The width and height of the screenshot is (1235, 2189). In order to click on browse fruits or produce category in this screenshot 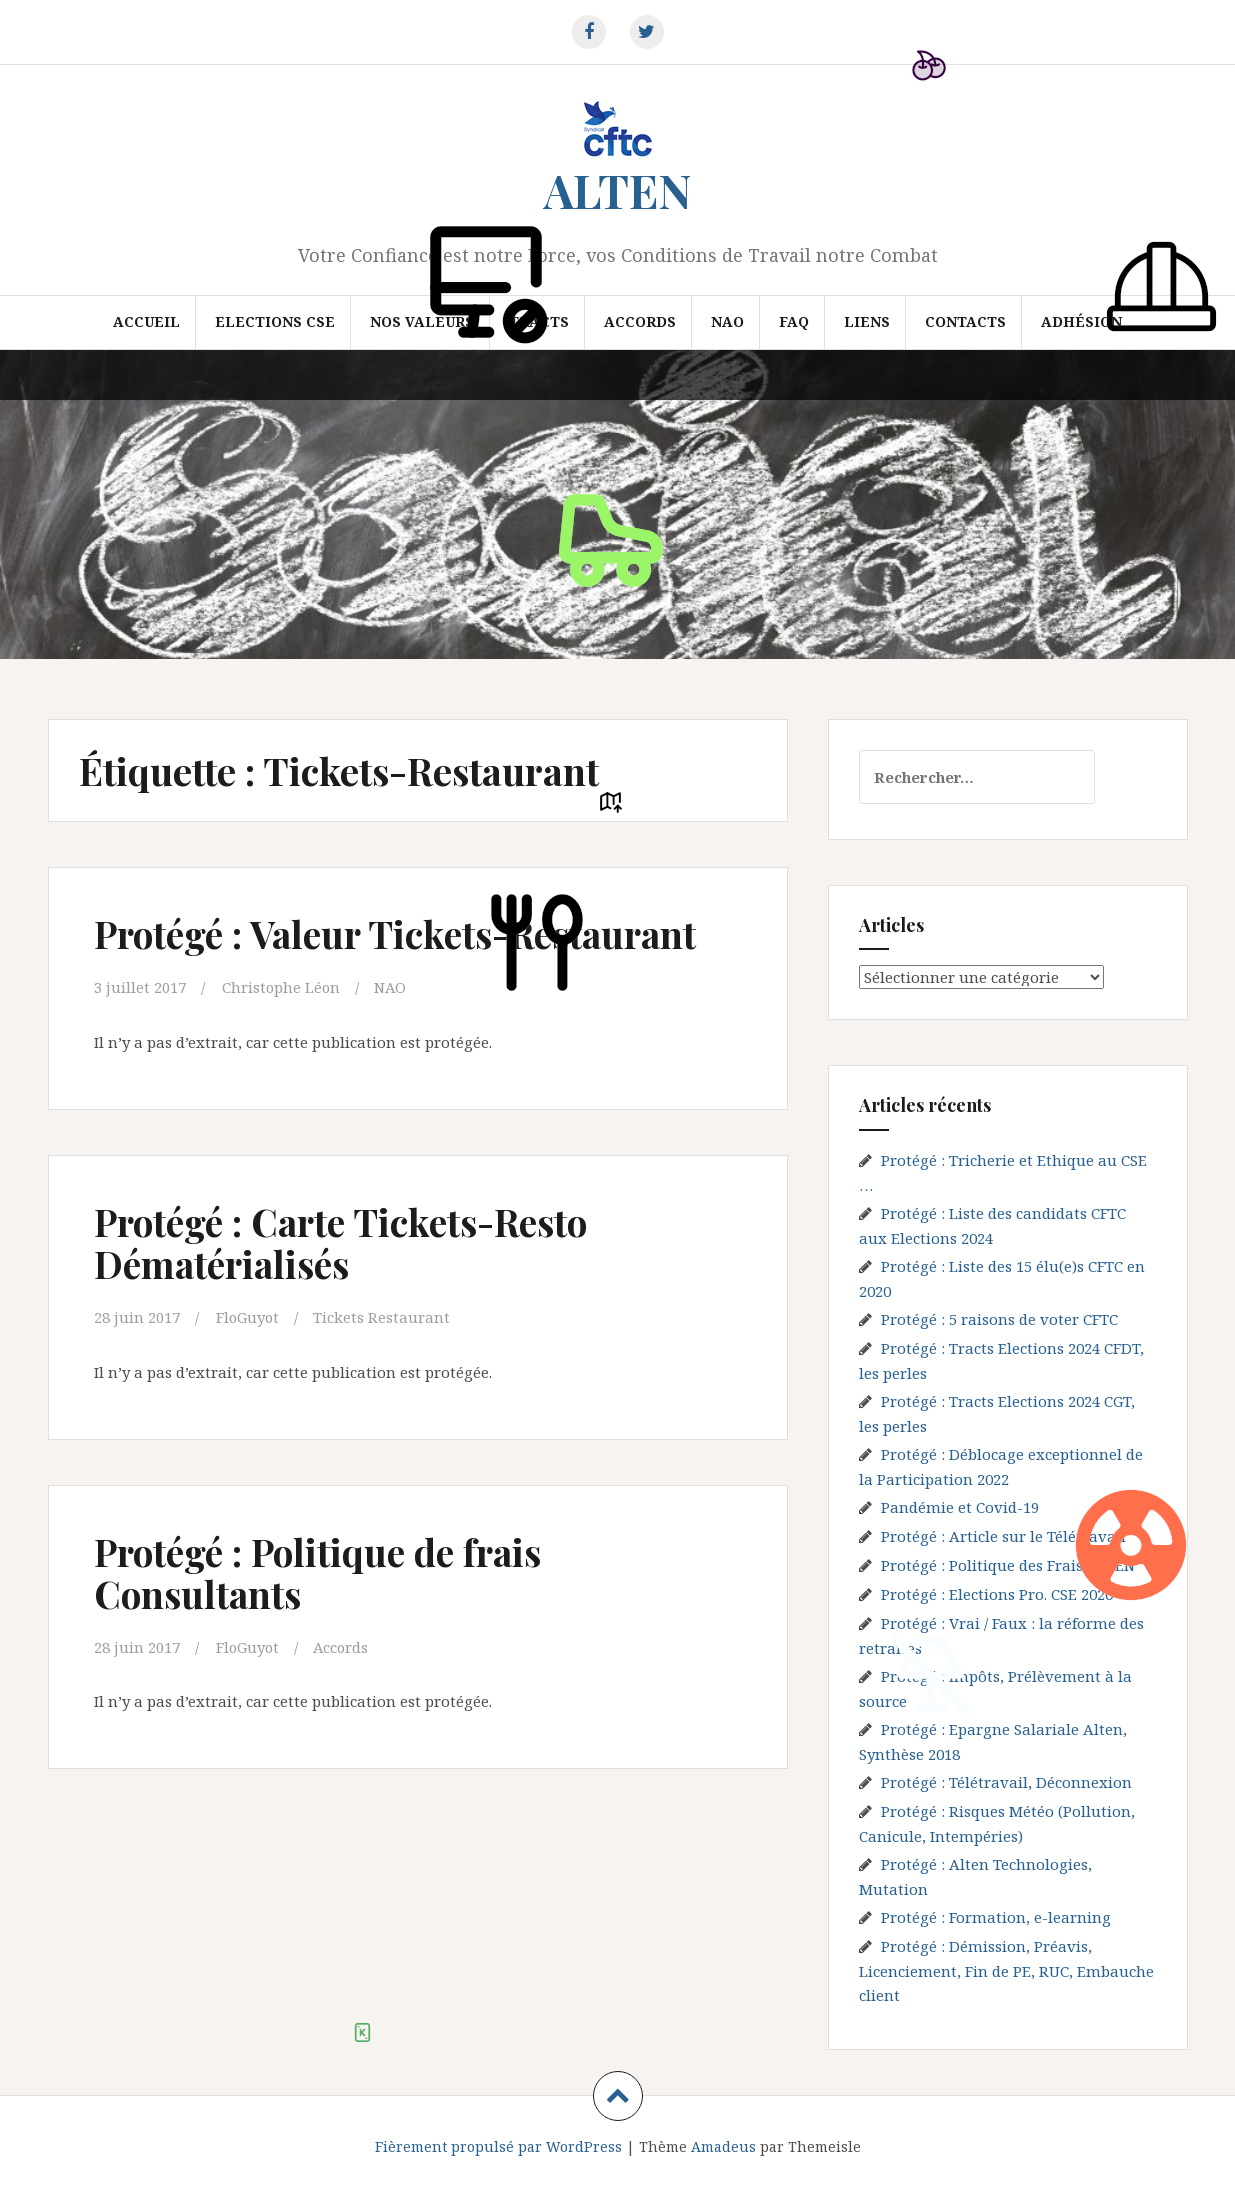, I will do `click(928, 65)`.